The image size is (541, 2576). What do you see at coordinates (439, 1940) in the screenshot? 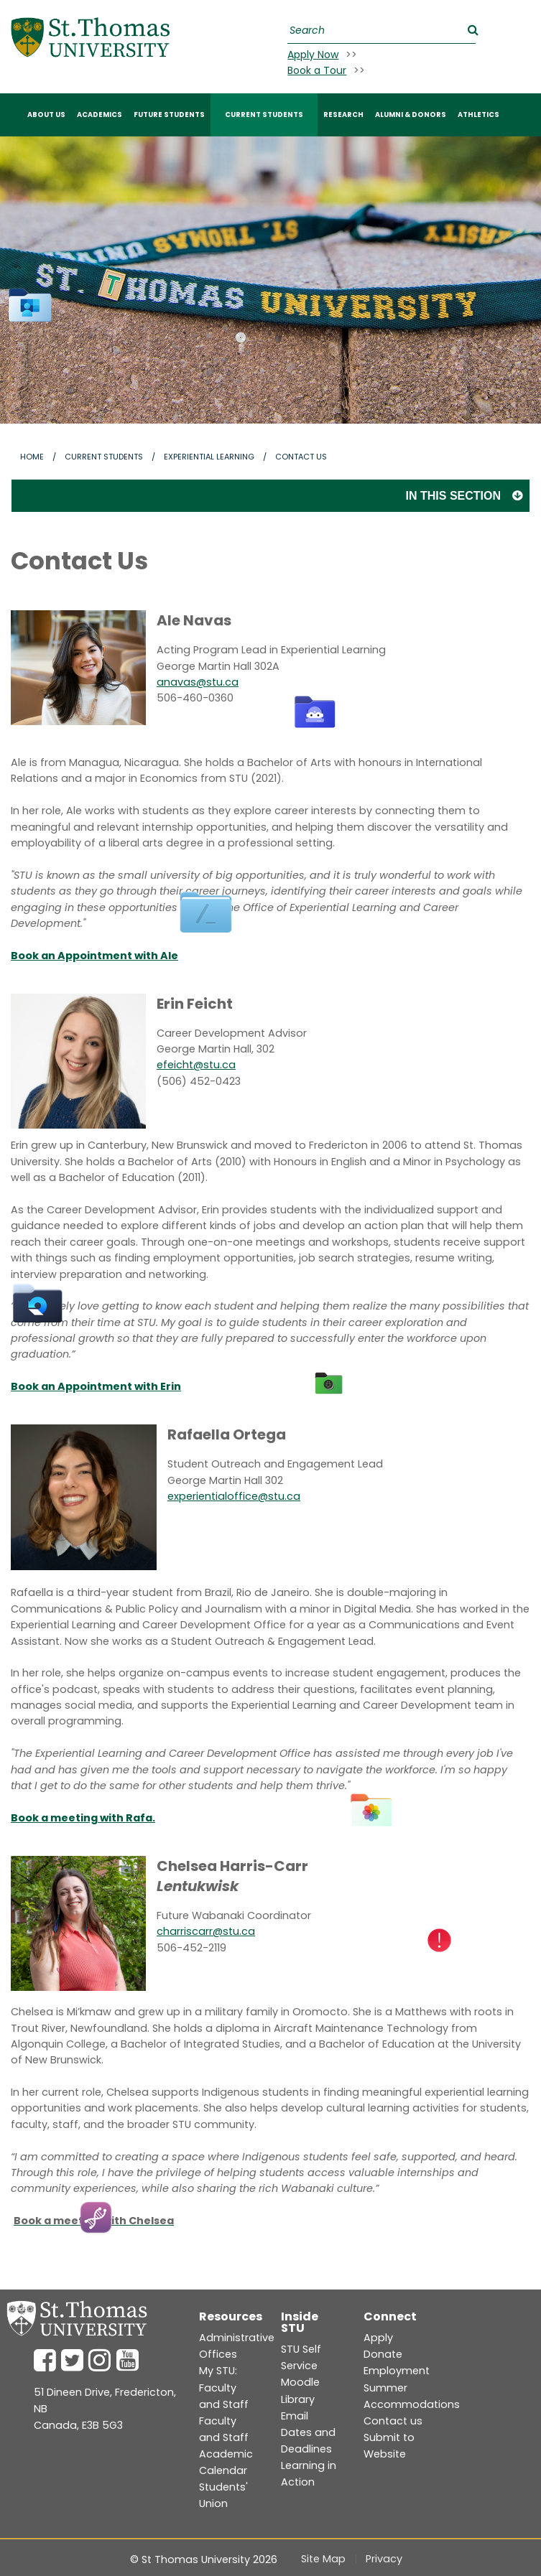
I see `indicates a warning or alert requiring attention` at bounding box center [439, 1940].